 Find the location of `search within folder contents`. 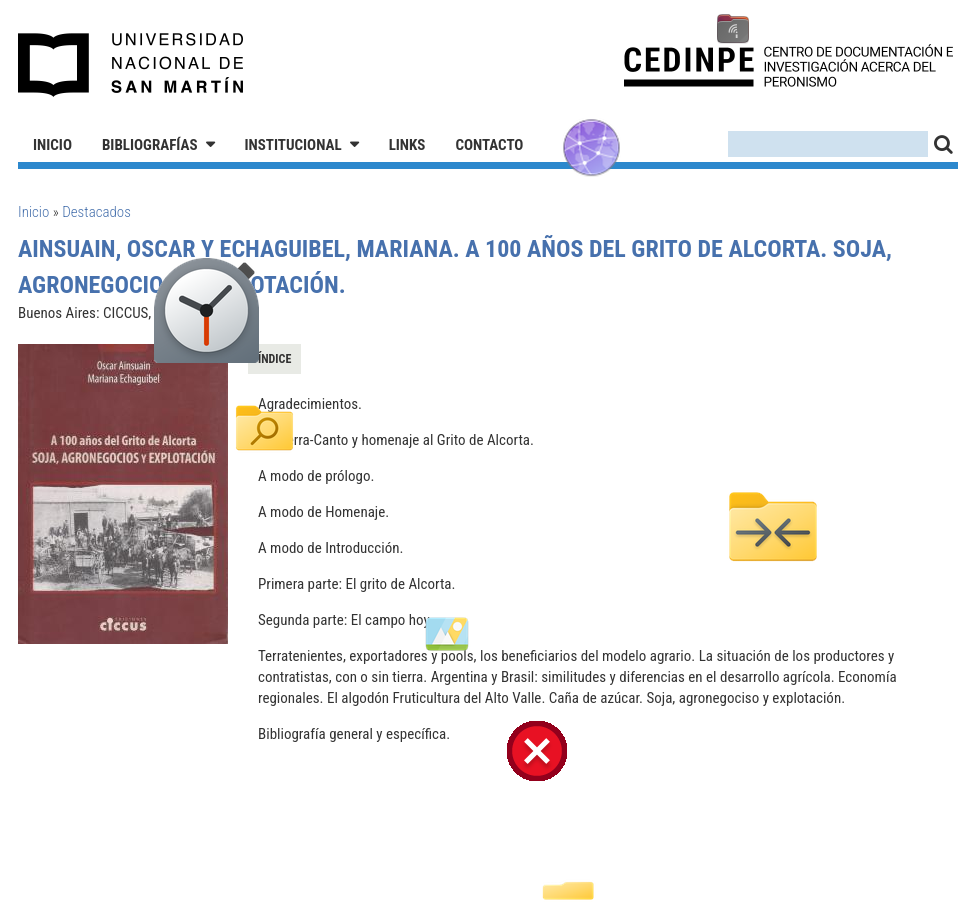

search within folder contents is located at coordinates (264, 429).